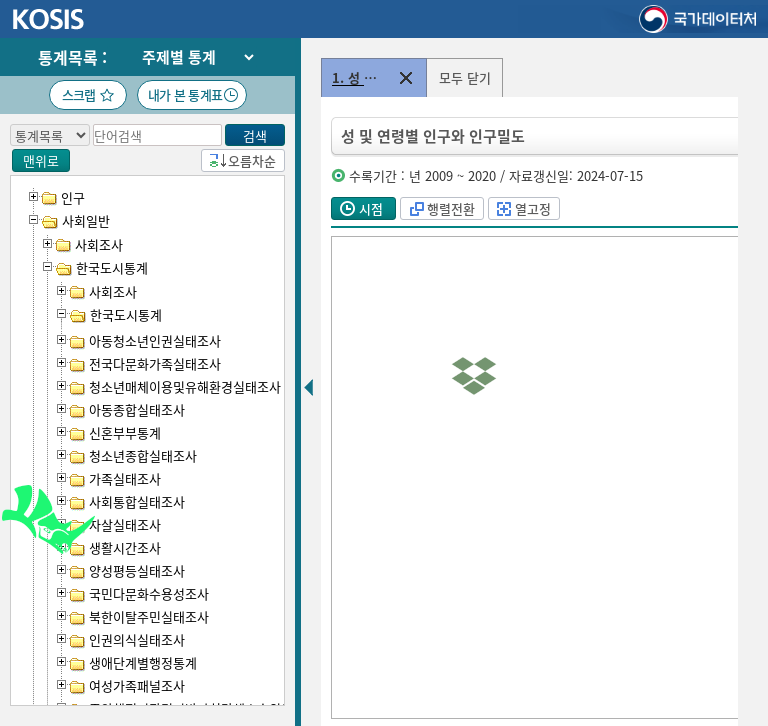 Image resolution: width=768 pixels, height=726 pixels. What do you see at coordinates (48, 519) in the screenshot?
I see `open Rhinoceros 3D modeling software` at bounding box center [48, 519].